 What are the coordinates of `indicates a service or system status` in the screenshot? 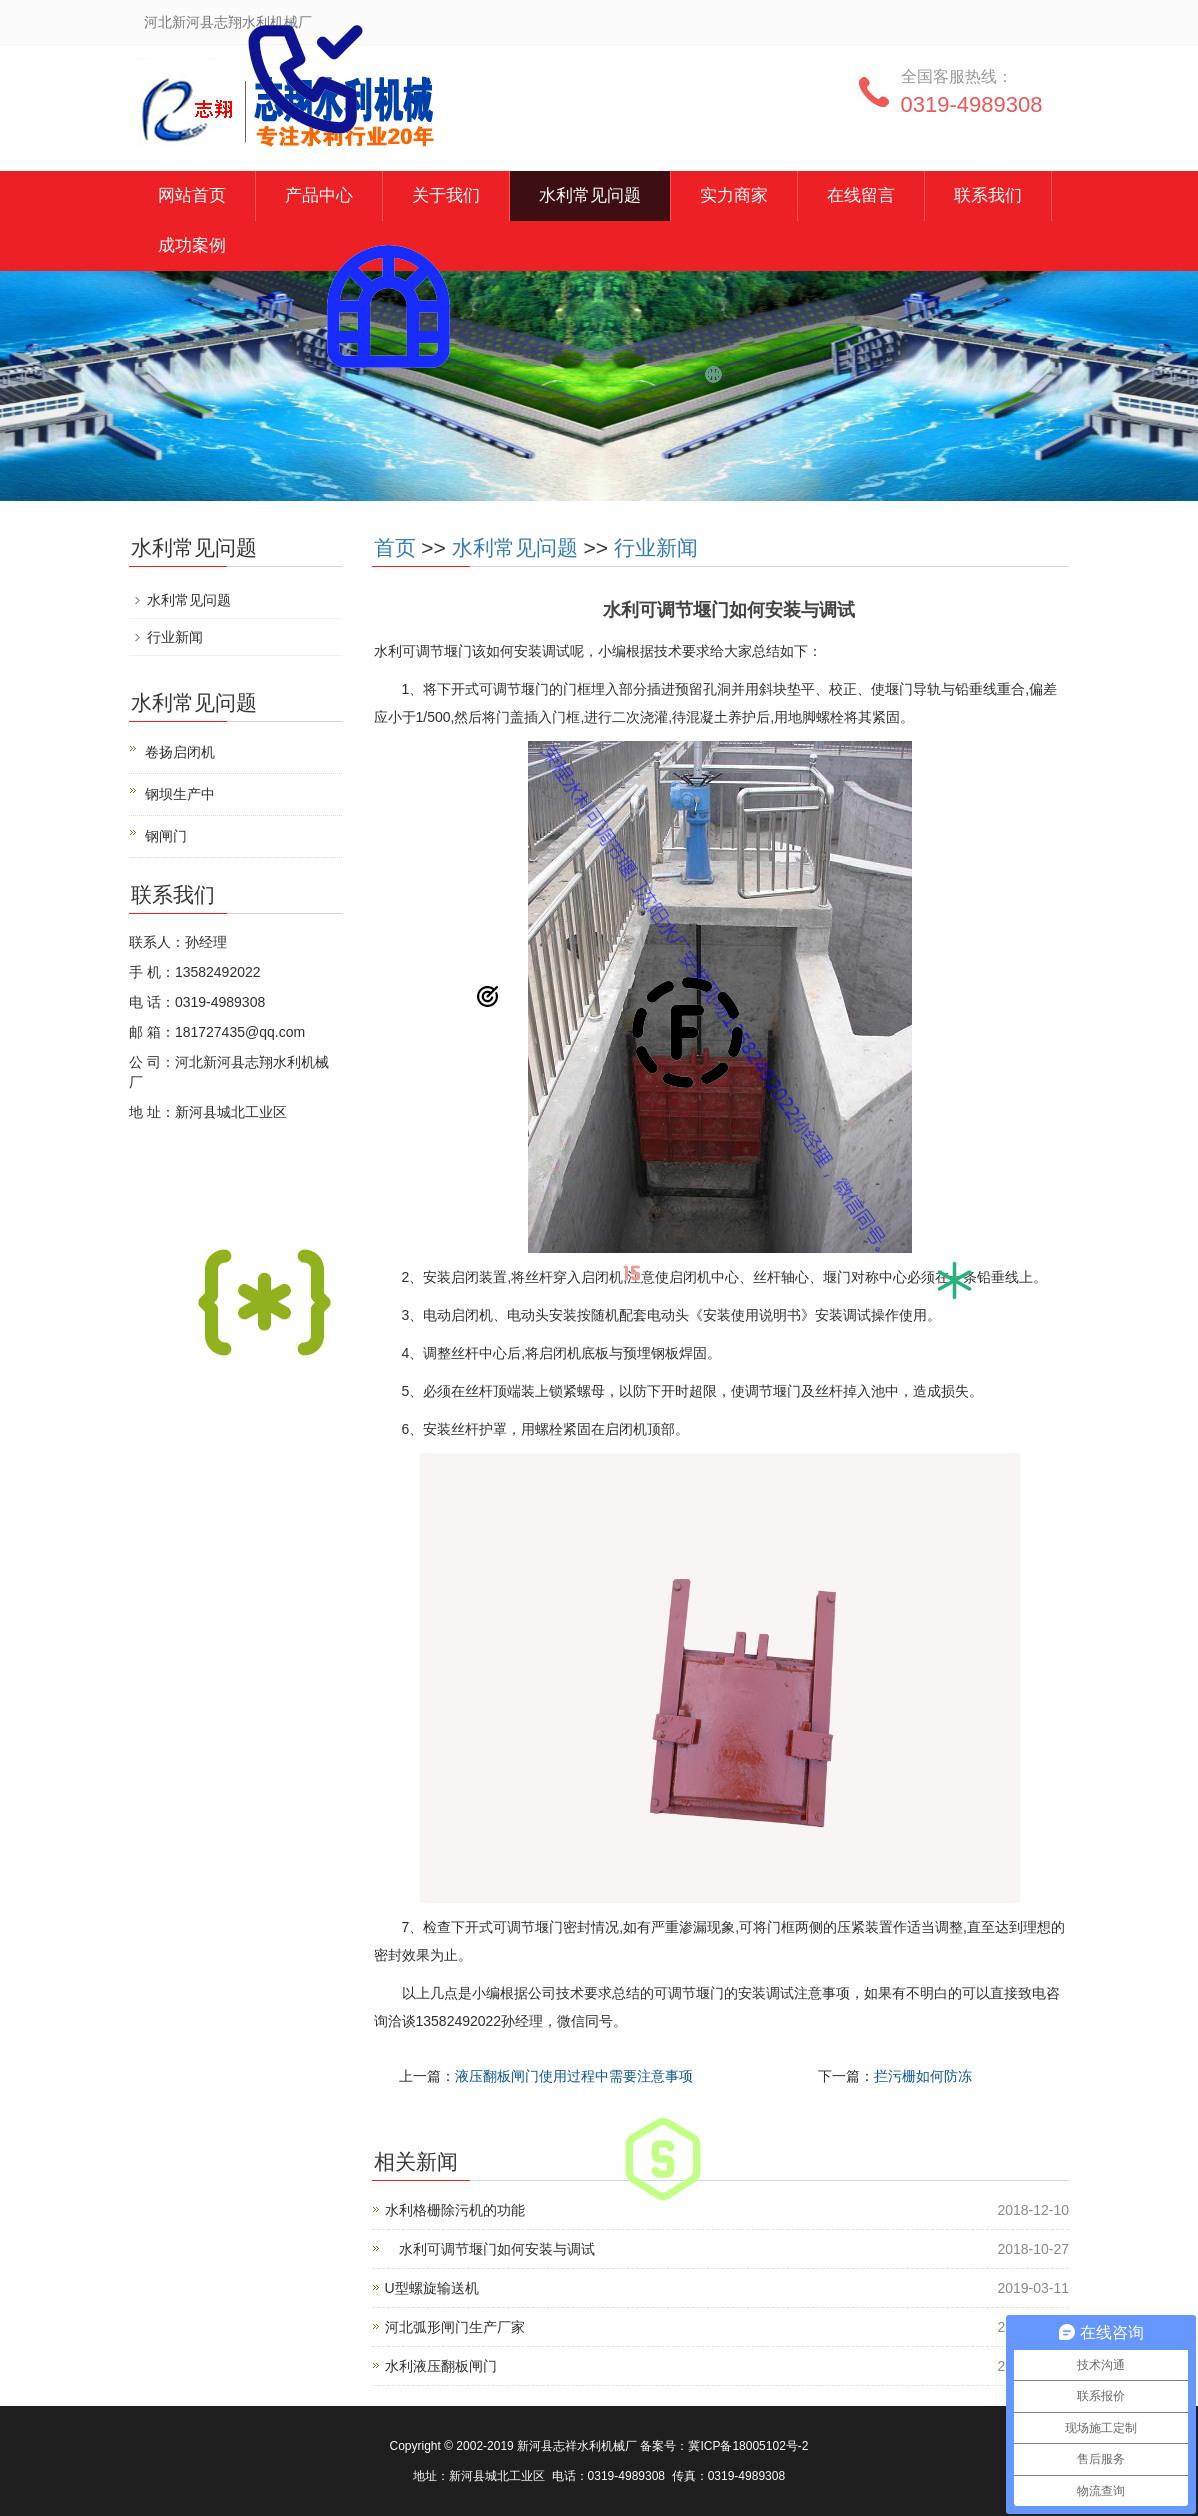 It's located at (663, 2159).